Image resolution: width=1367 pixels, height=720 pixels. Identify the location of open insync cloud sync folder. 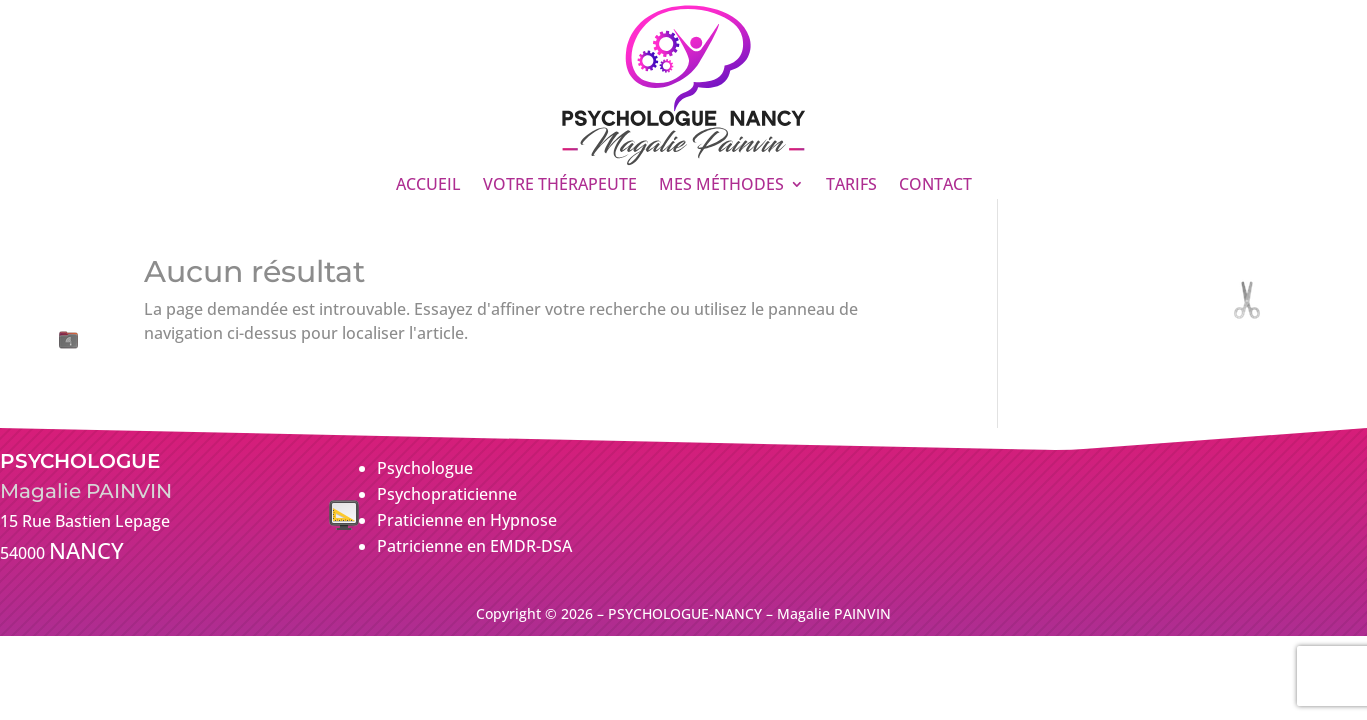
(68, 339).